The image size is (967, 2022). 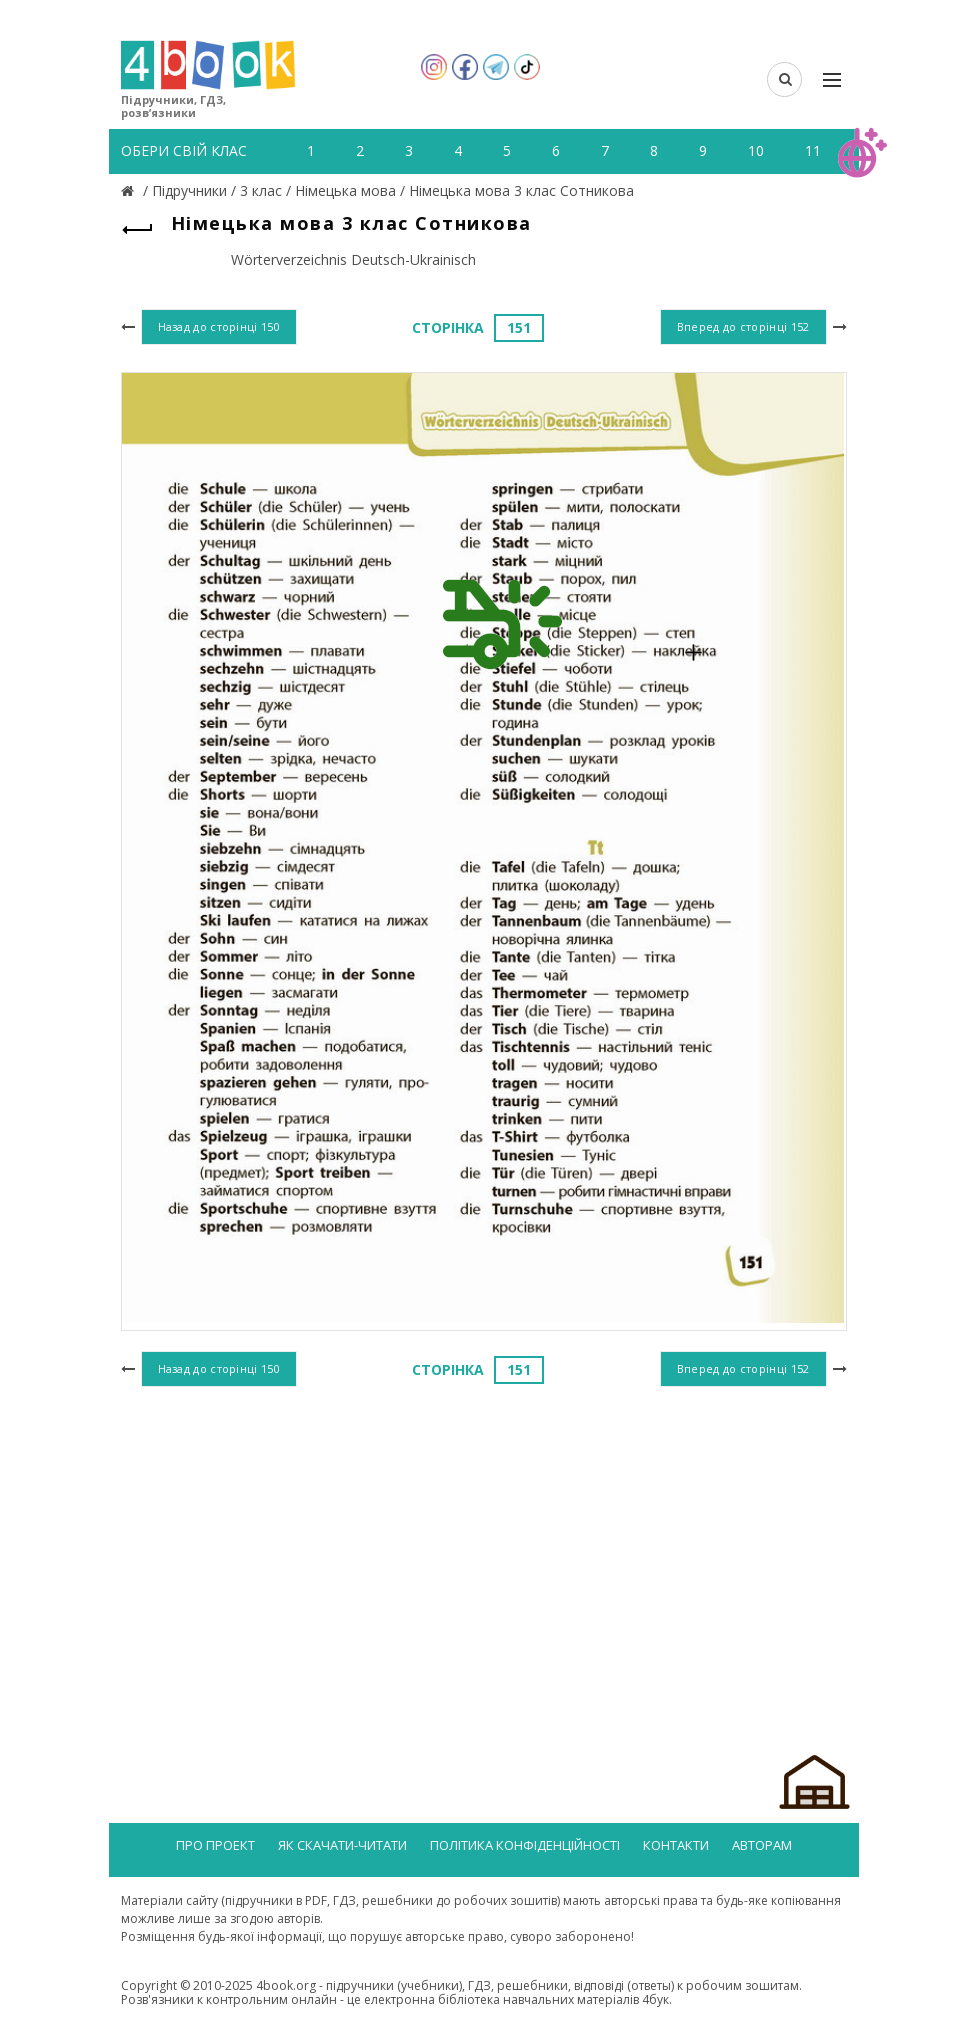 What do you see at coordinates (860, 153) in the screenshot?
I see `access party or celebration mode` at bounding box center [860, 153].